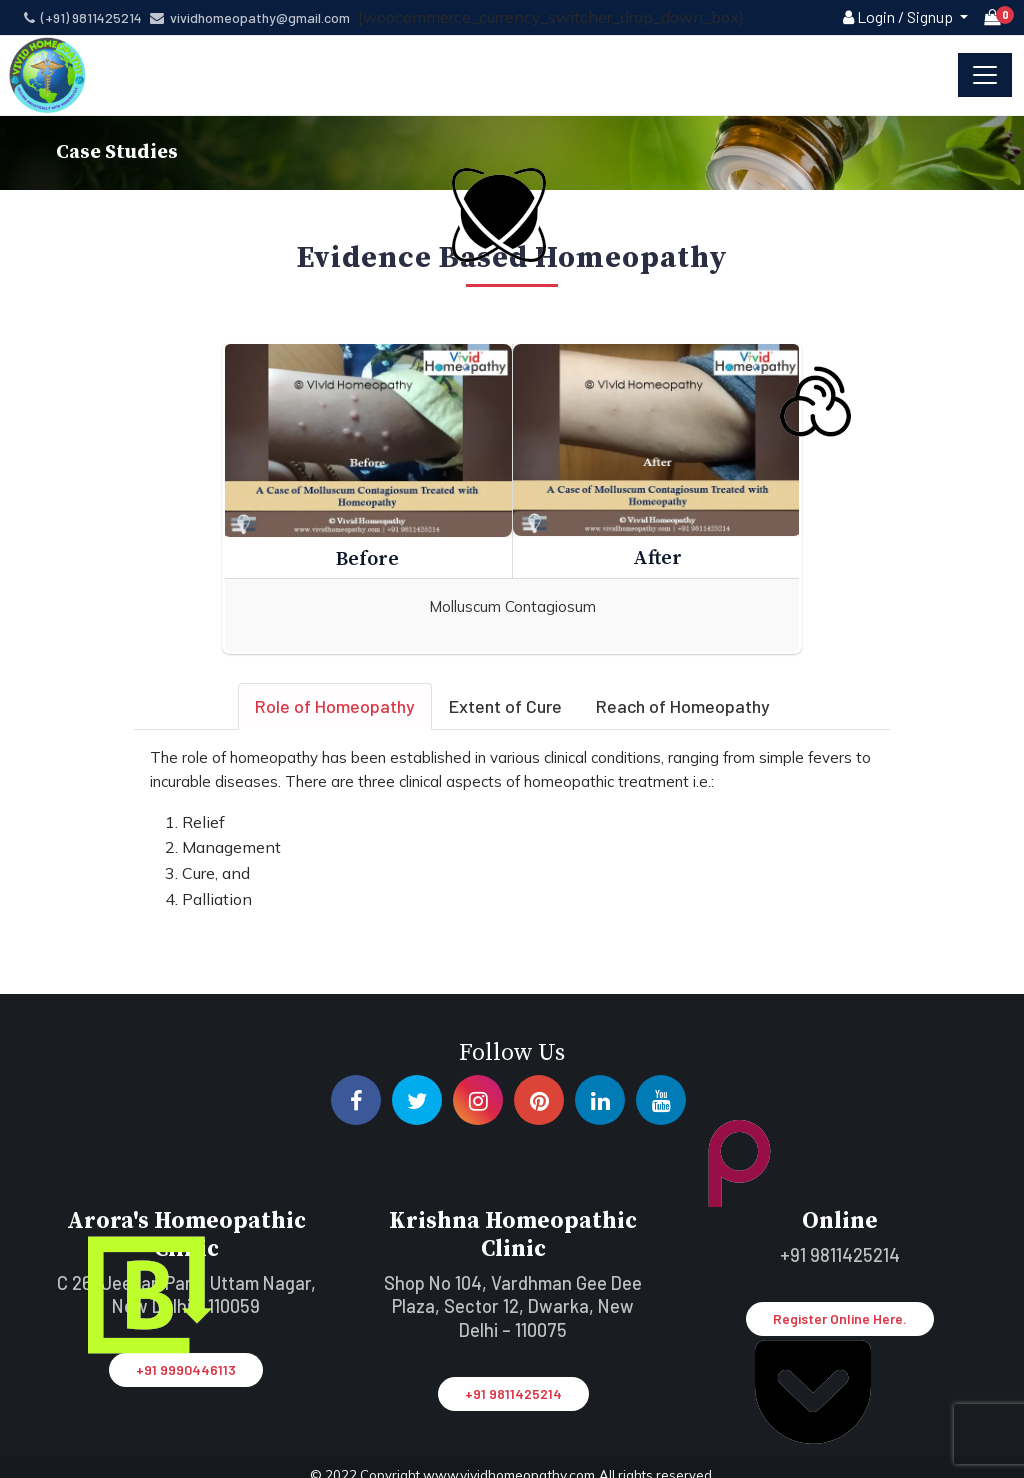 The height and width of the screenshot is (1478, 1024). Describe the element at coordinates (813, 1392) in the screenshot. I see `save to pocket for later reading` at that location.